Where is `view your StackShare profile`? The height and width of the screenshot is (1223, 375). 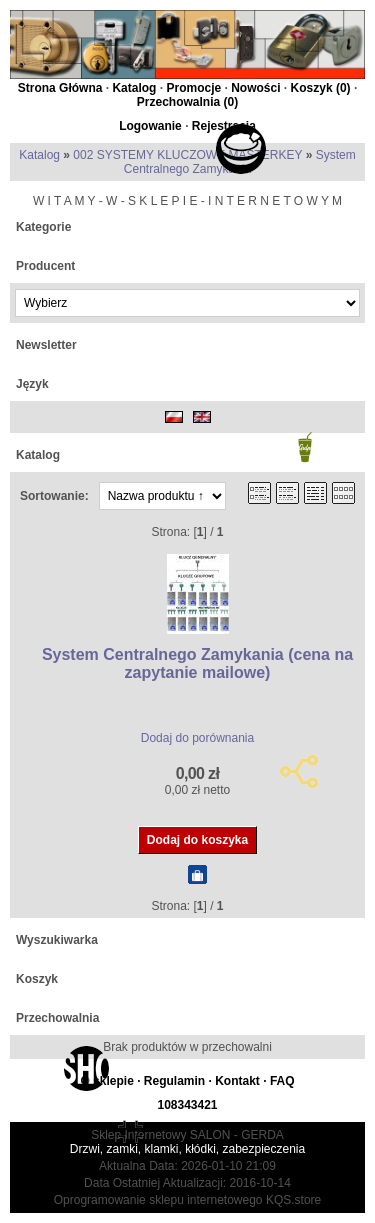
view your StackShare profile is located at coordinates (299, 771).